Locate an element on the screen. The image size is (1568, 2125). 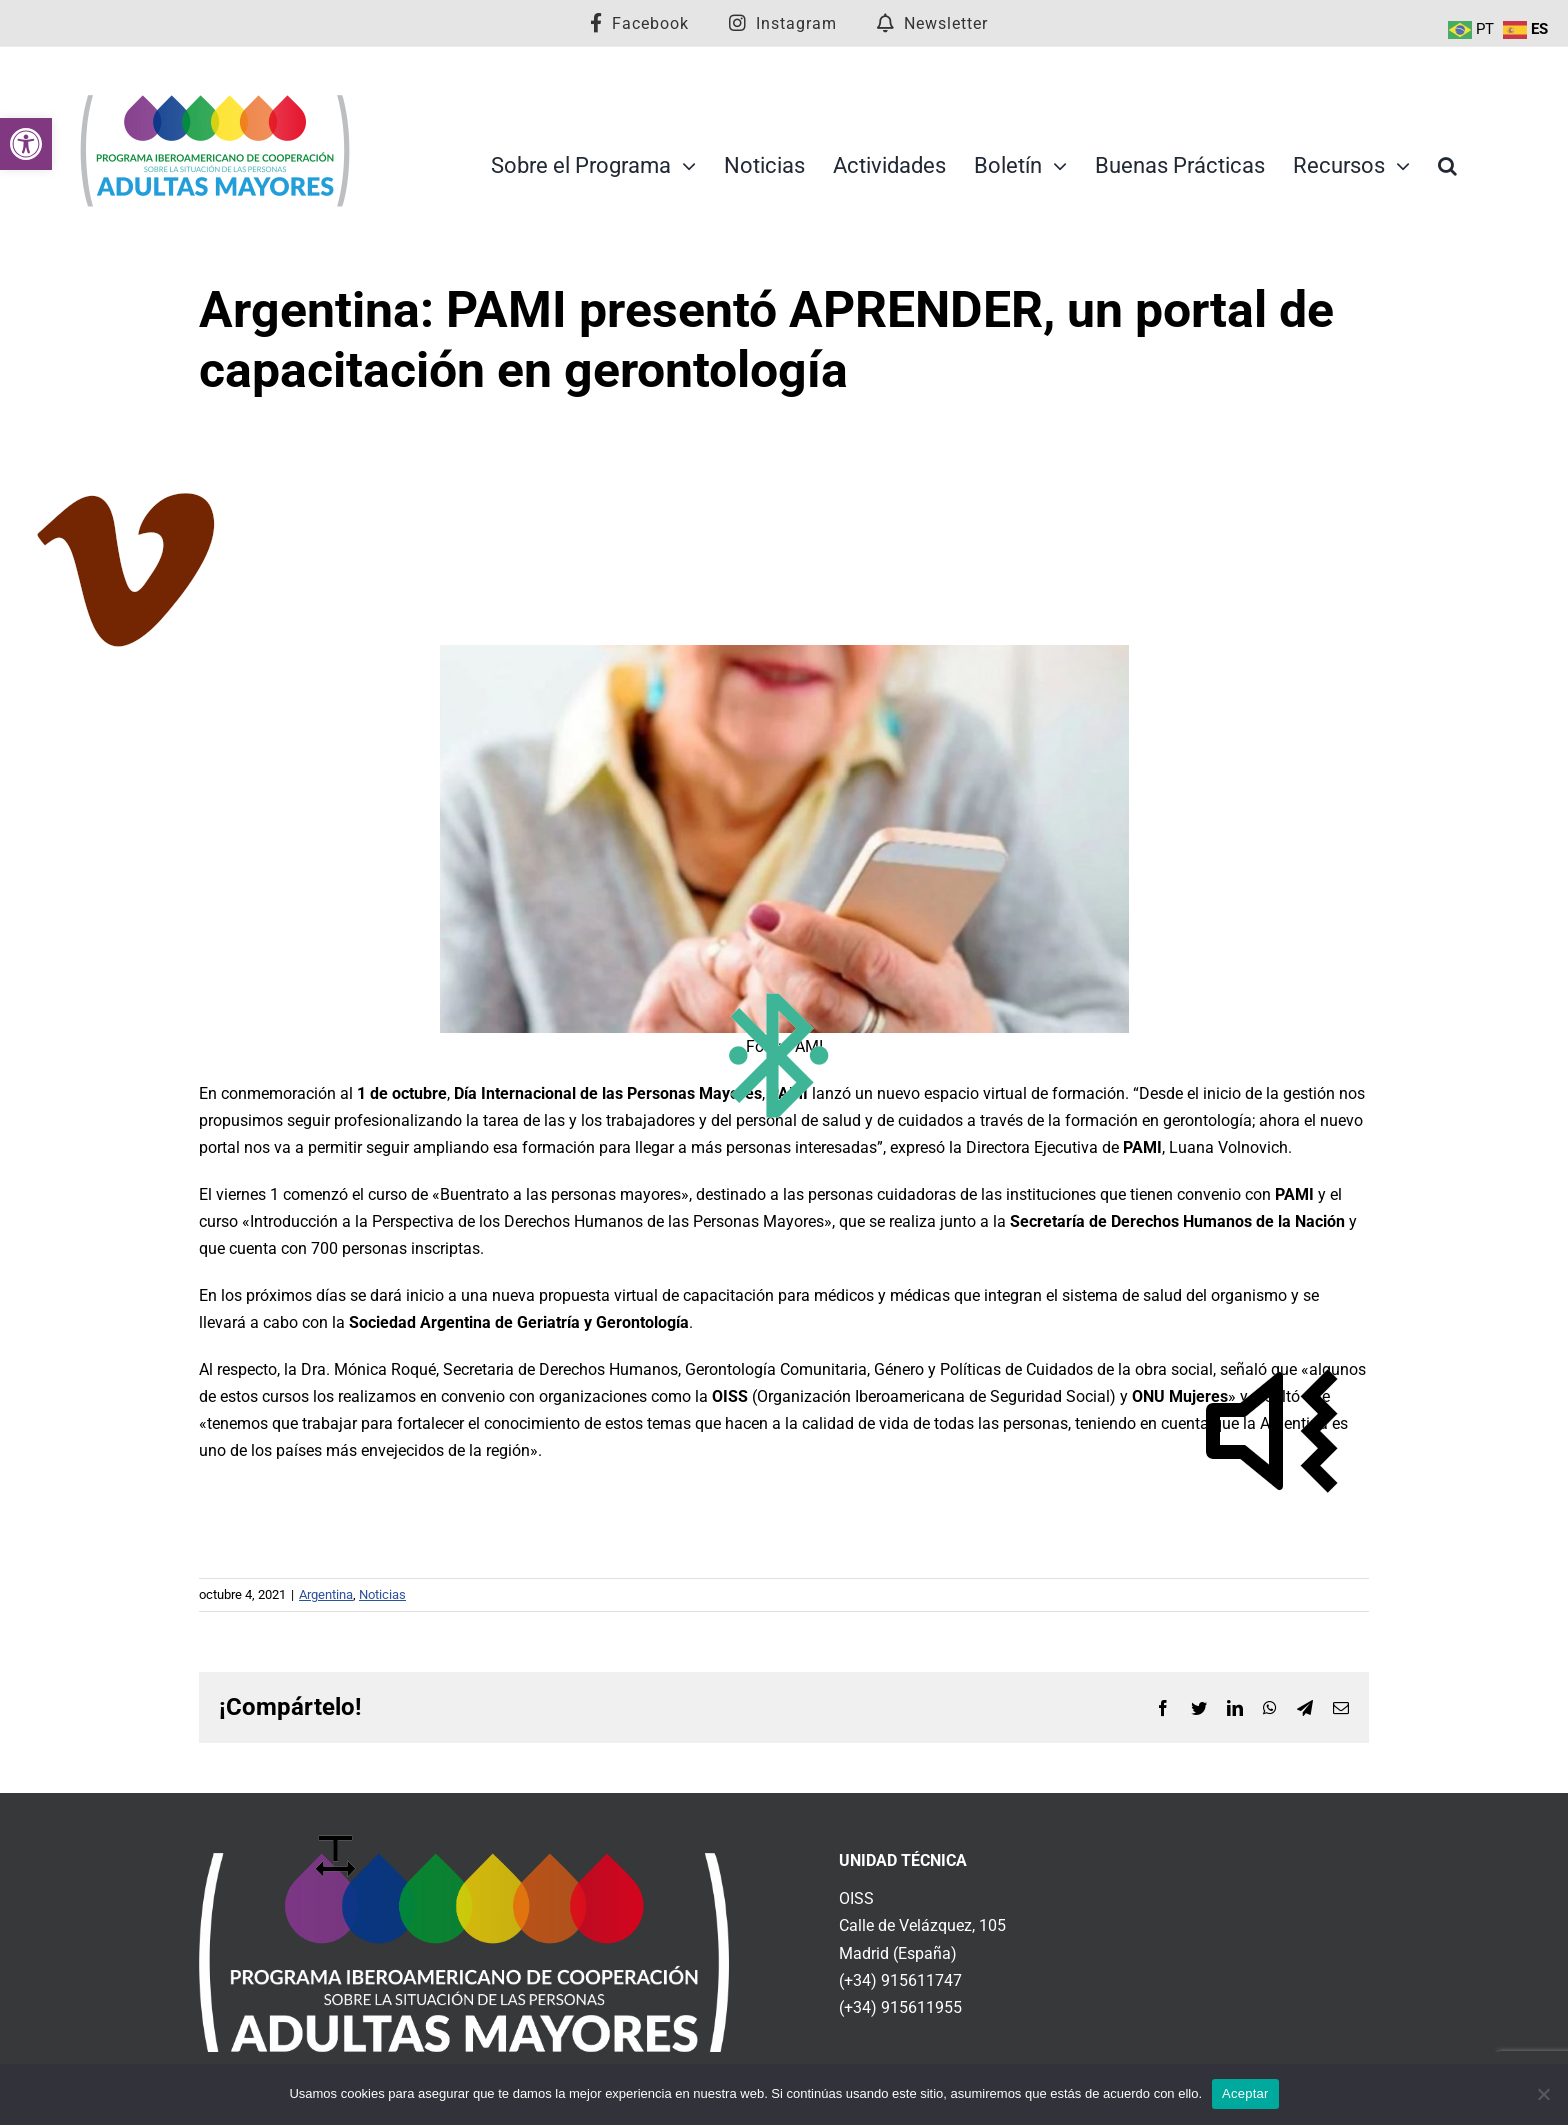
open the Vimeo app is located at coordinates (130, 569).